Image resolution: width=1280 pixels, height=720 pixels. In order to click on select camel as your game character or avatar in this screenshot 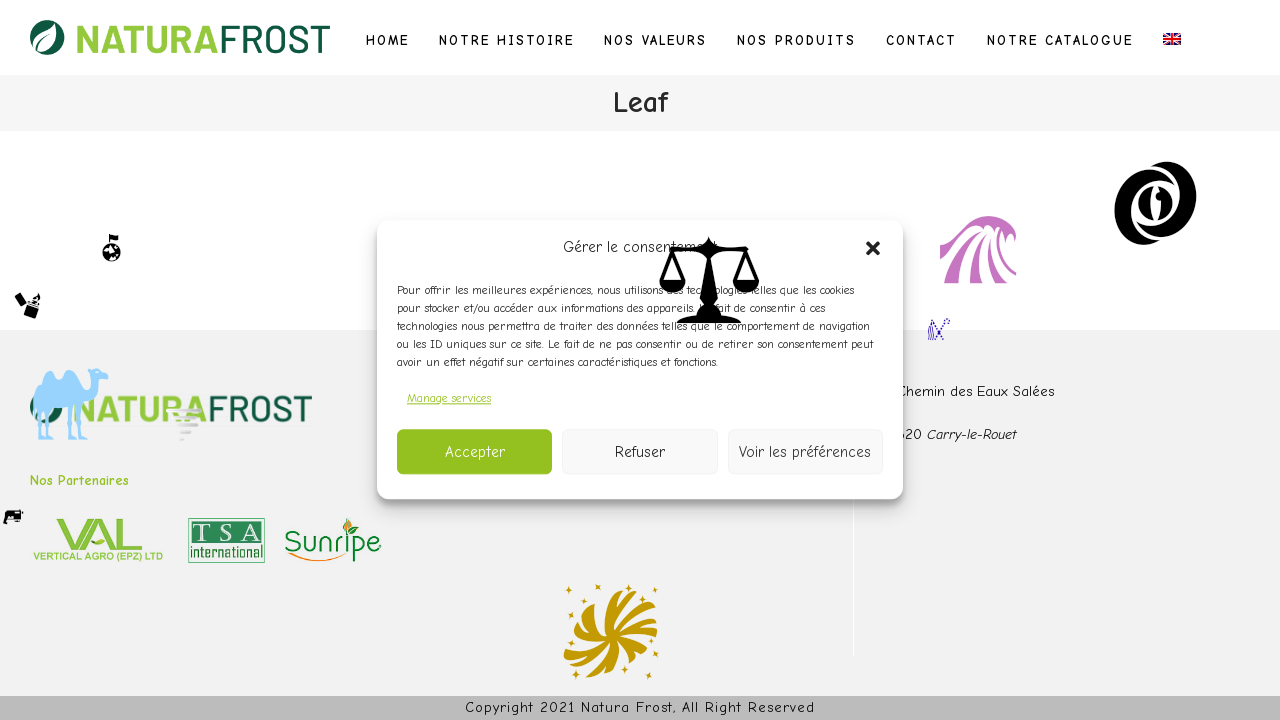, I will do `click(71, 404)`.